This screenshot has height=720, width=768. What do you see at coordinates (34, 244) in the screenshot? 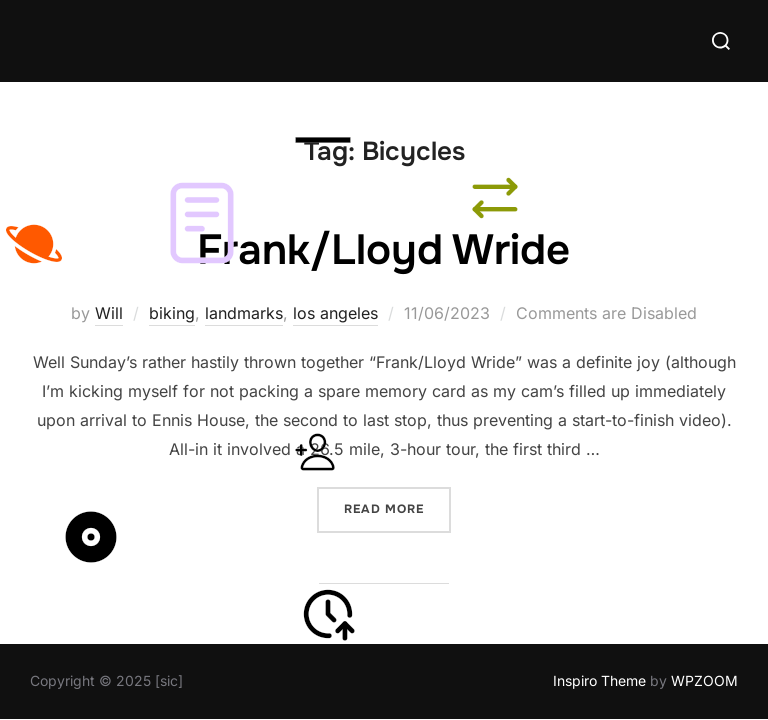
I see `explore global or worldwide content` at bounding box center [34, 244].